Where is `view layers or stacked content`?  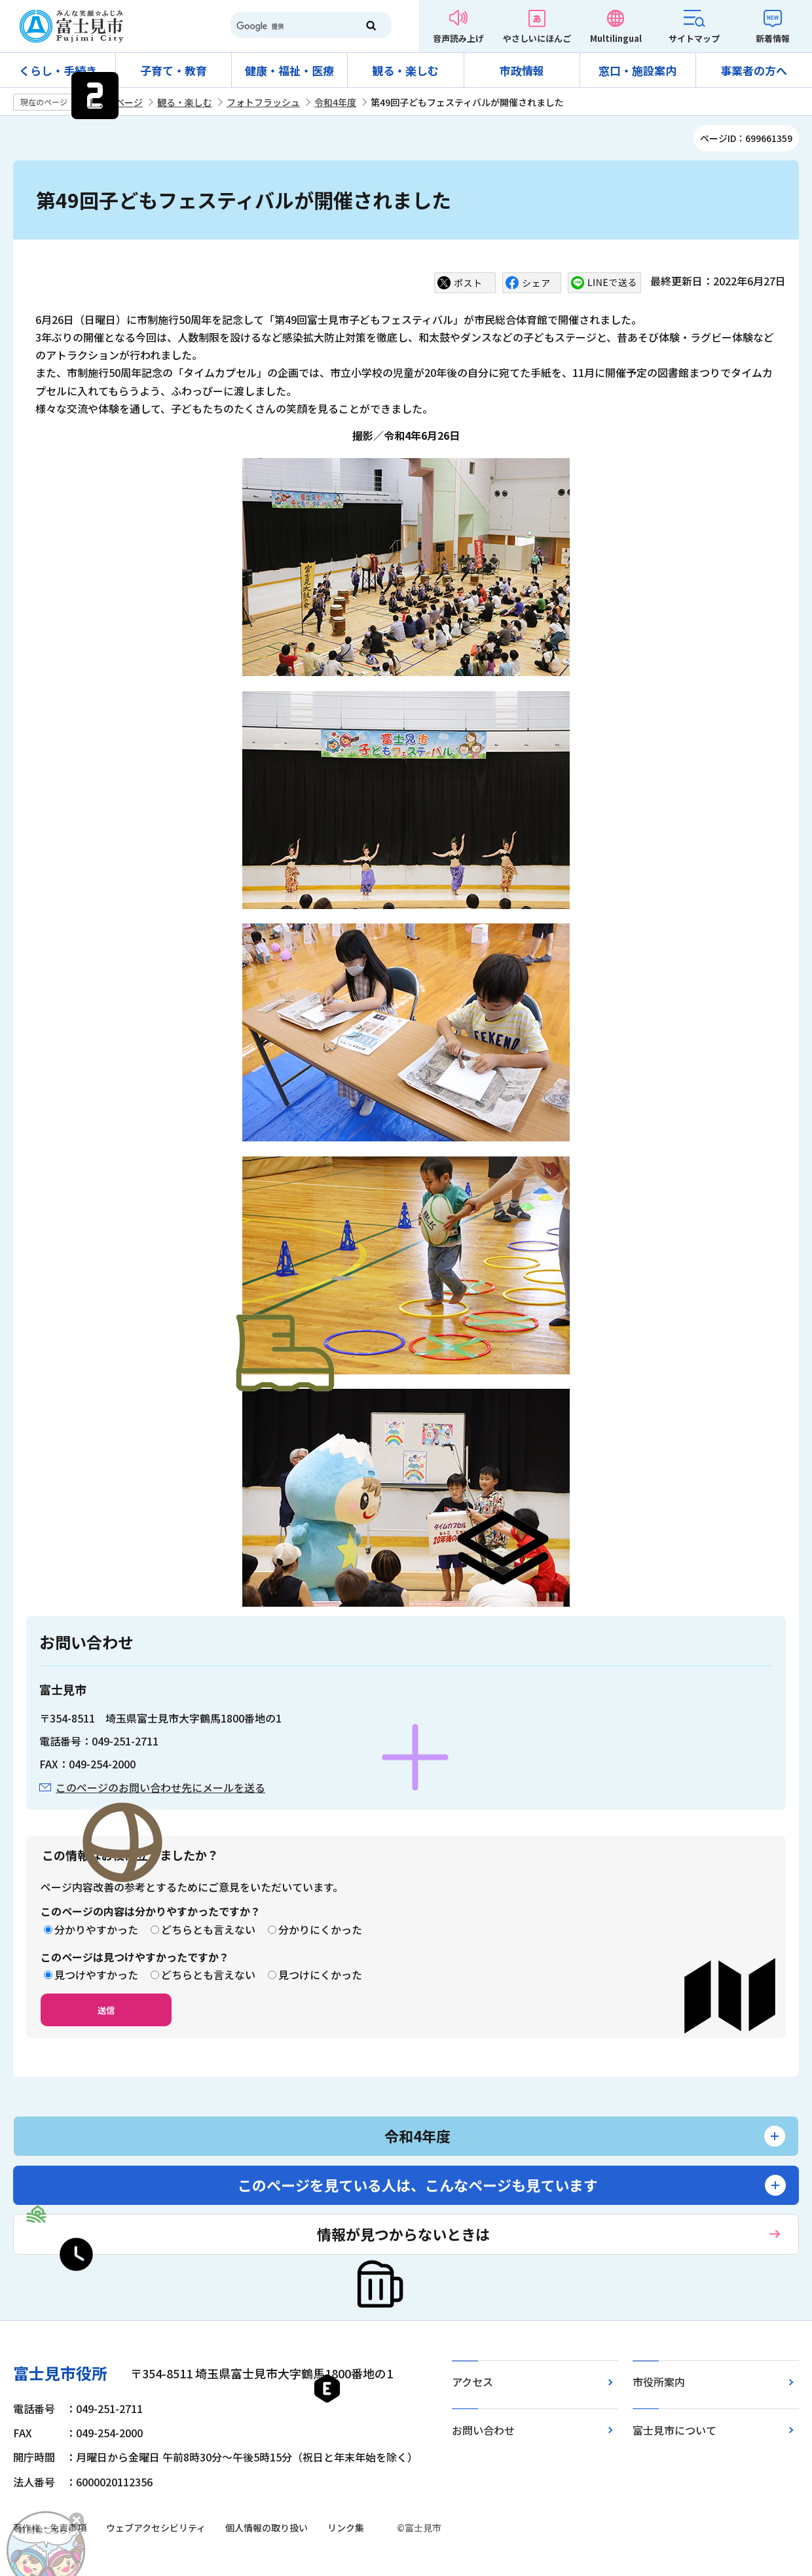 view layers or stacked content is located at coordinates (503, 1549).